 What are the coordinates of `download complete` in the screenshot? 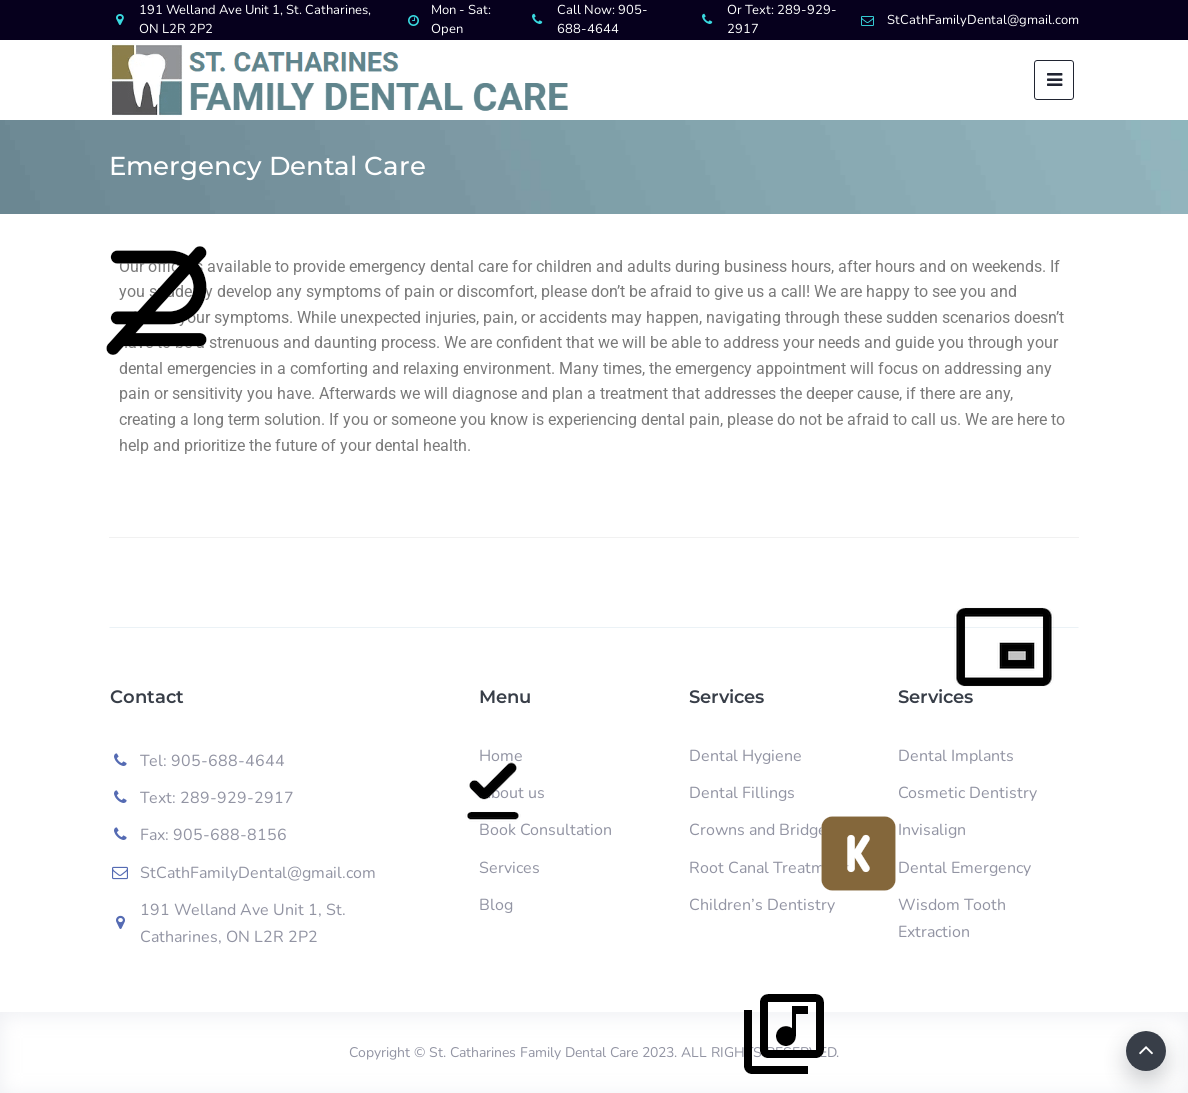 It's located at (493, 790).